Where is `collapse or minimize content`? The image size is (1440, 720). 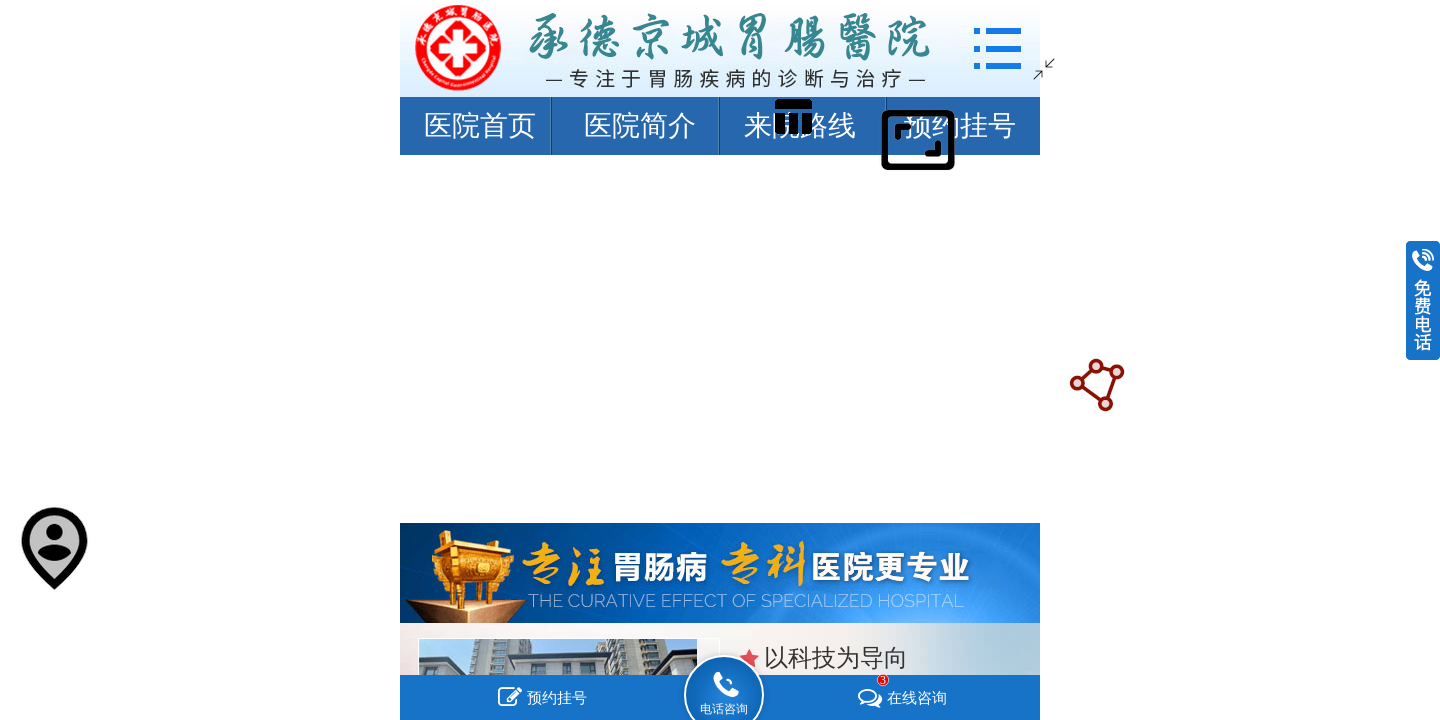
collapse or minimize content is located at coordinates (1044, 69).